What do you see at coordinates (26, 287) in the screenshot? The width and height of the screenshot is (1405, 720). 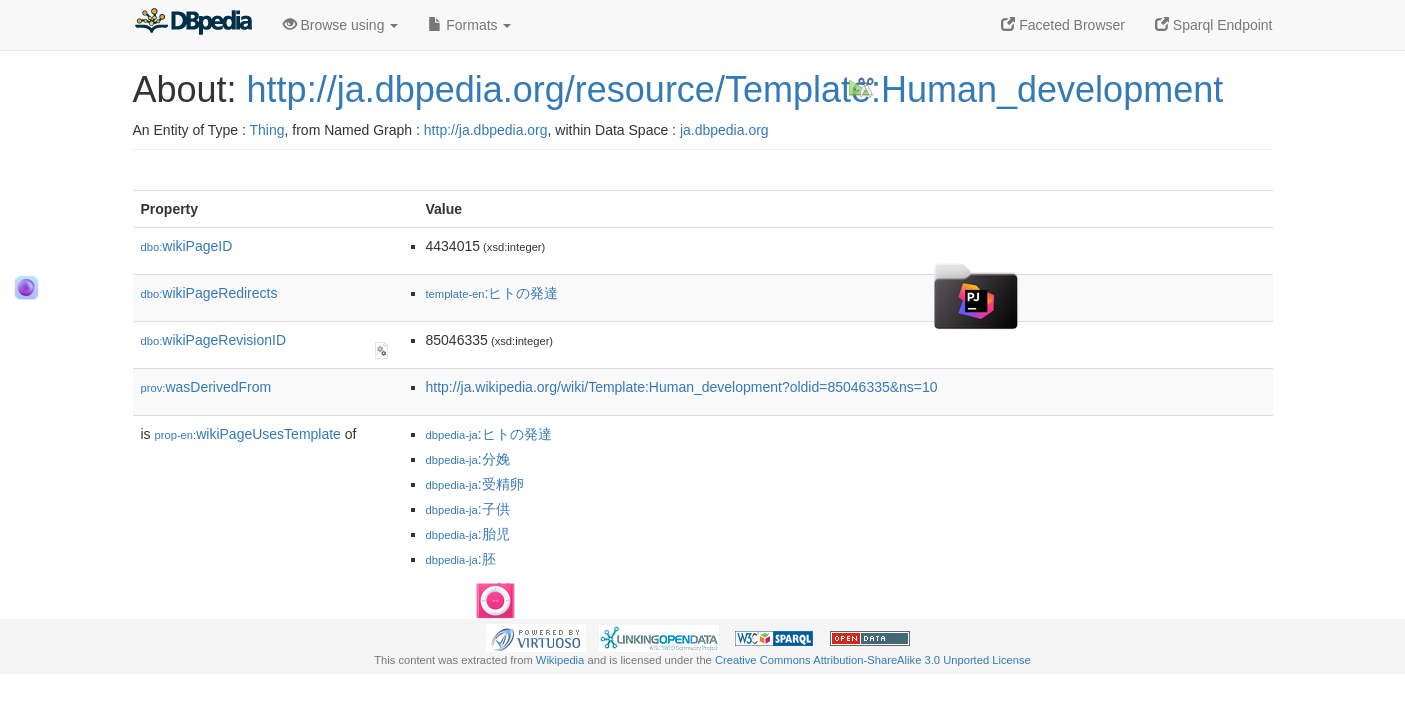 I see `open OrbStack container management app` at bounding box center [26, 287].